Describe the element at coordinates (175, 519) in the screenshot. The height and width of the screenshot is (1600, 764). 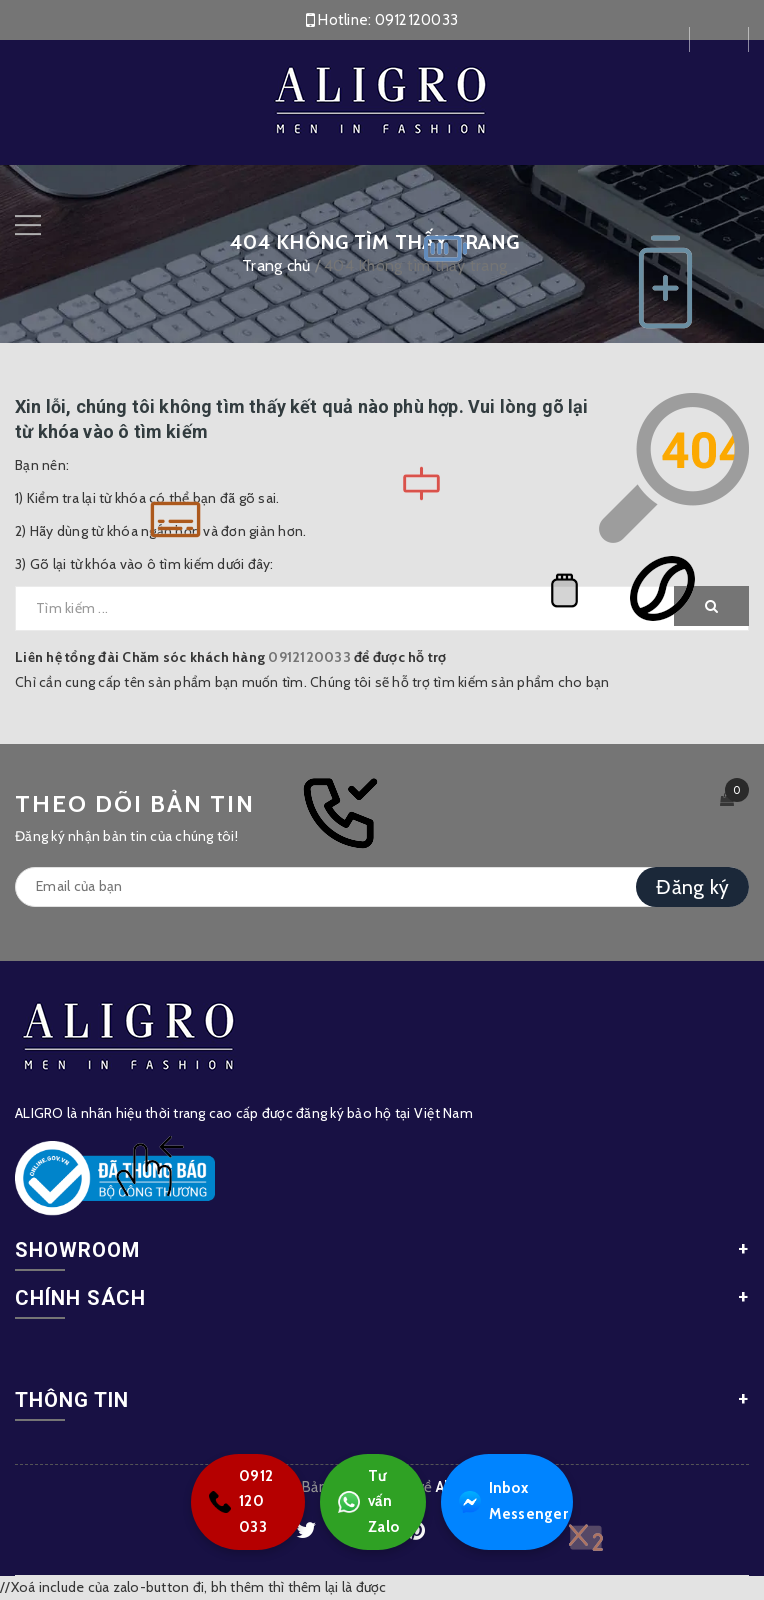
I see `enable subtitles or closed captions` at that location.